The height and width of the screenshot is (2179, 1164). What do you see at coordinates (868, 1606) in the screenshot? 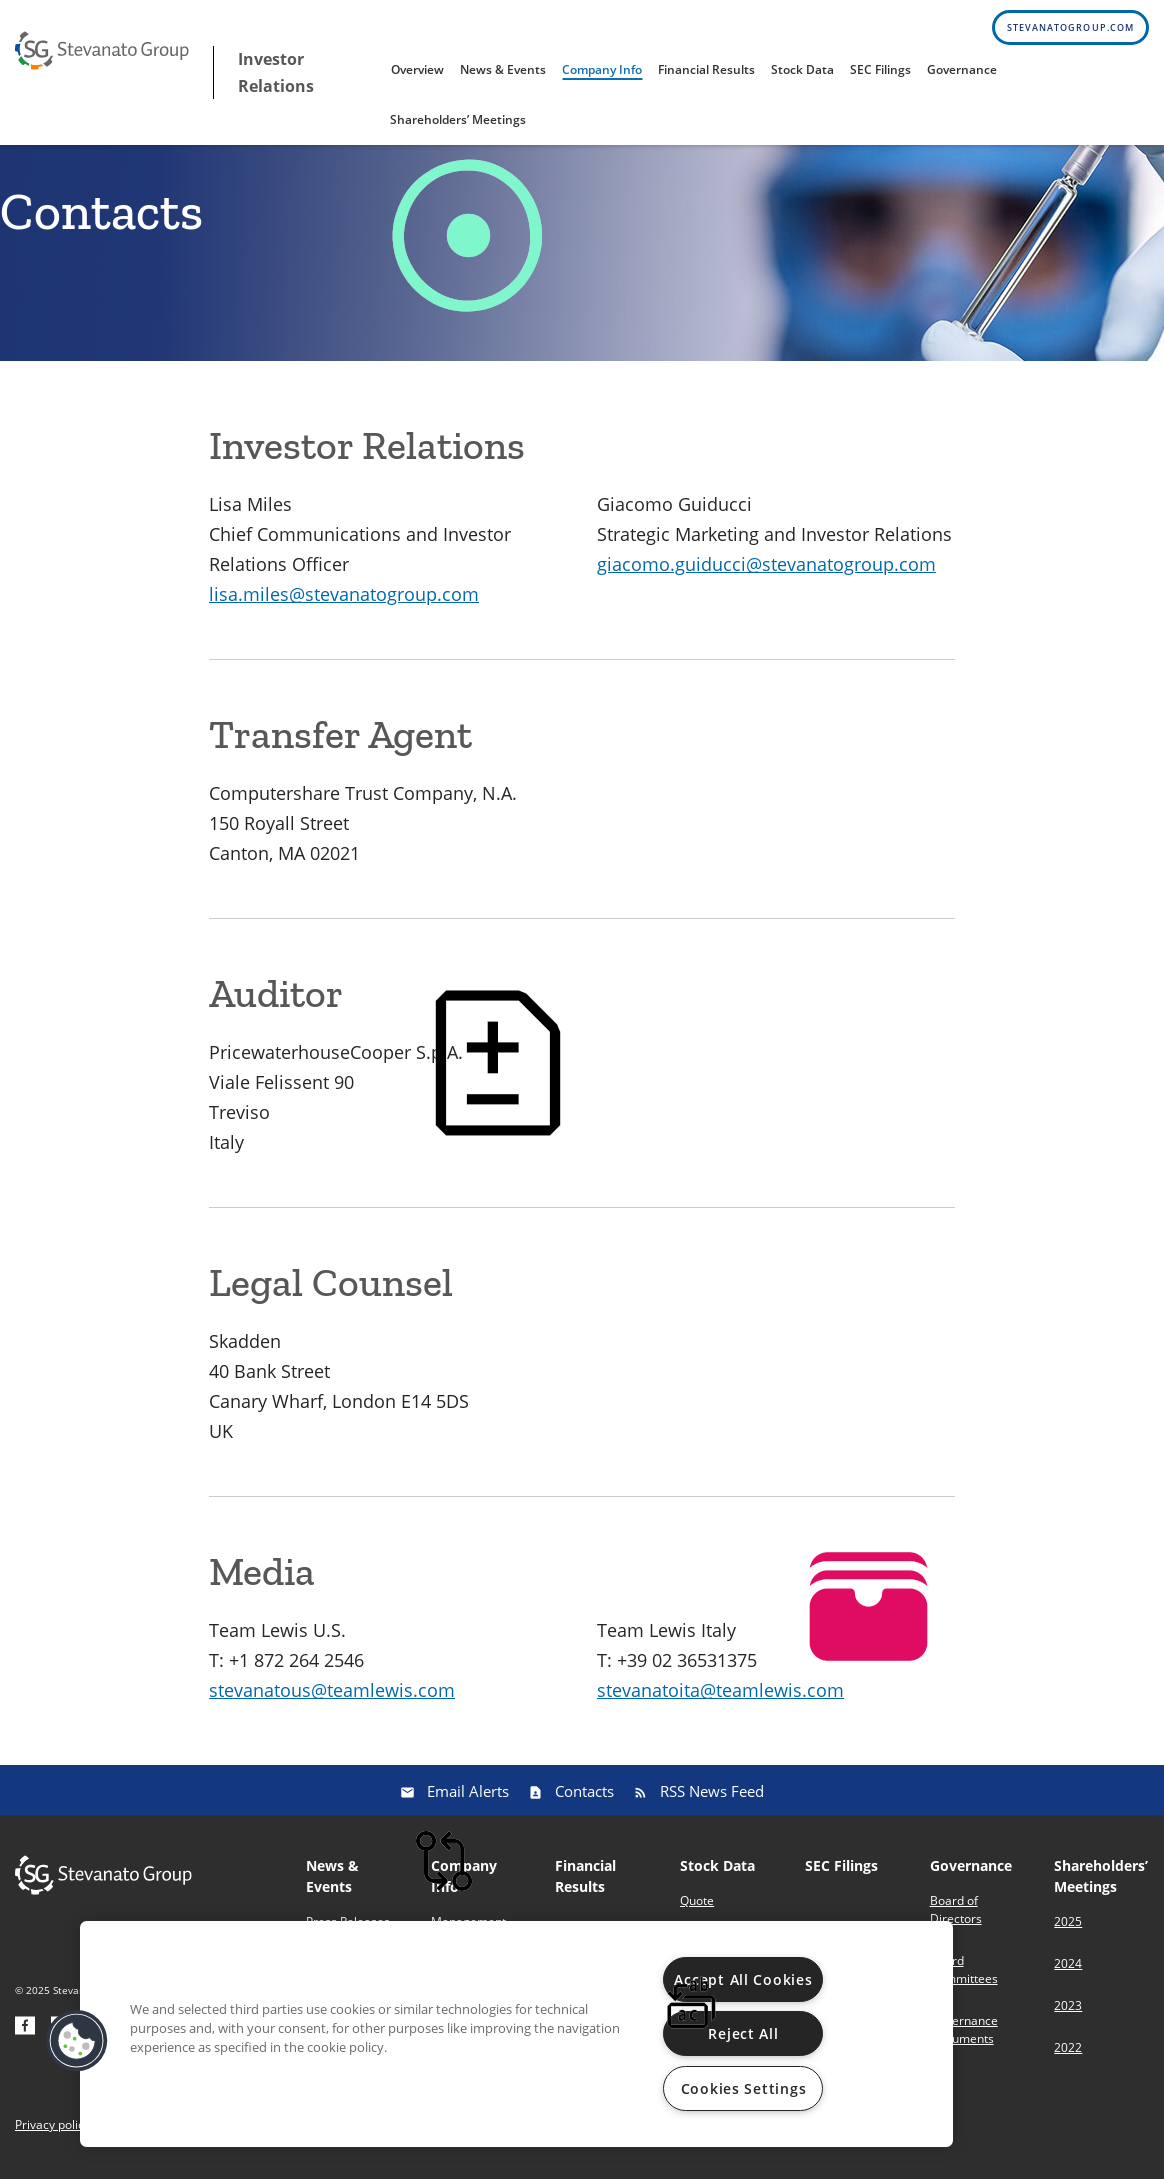
I see `access your digital wallet` at bounding box center [868, 1606].